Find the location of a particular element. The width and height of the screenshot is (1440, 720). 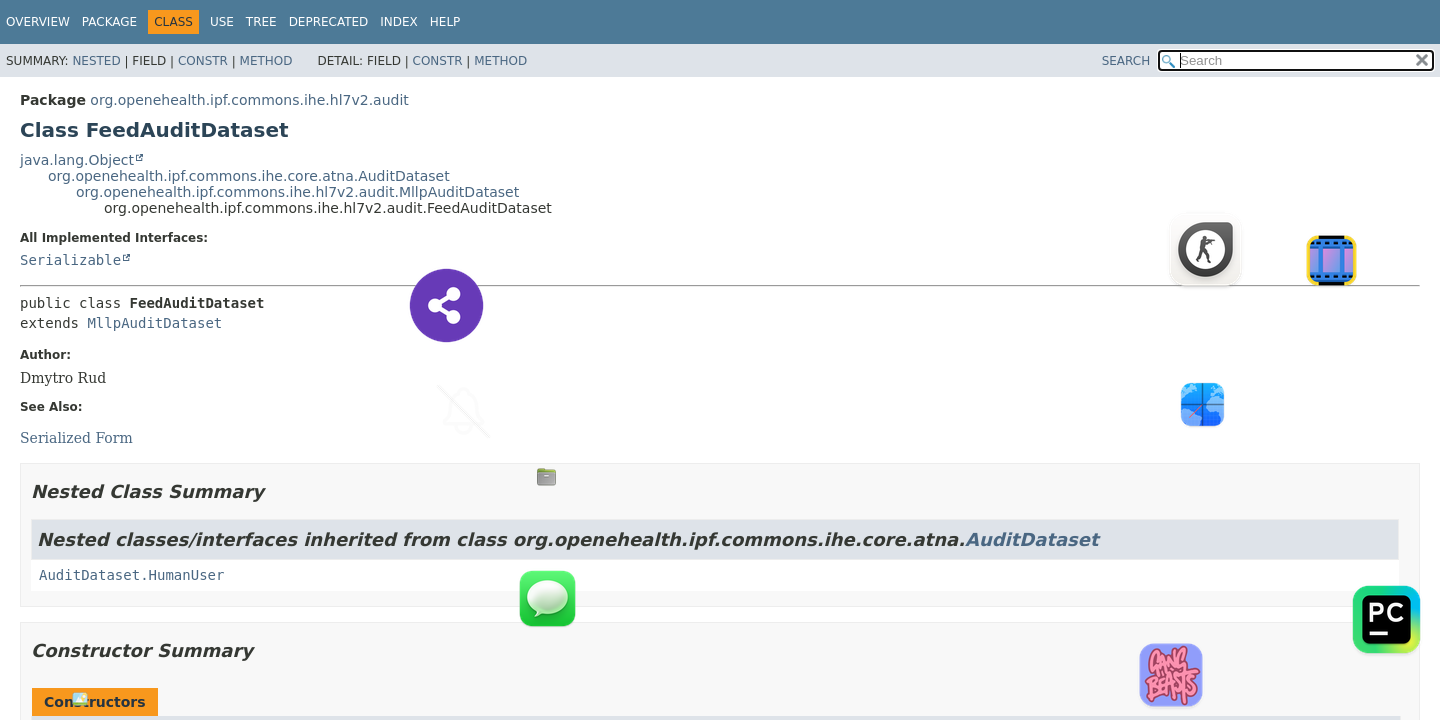

indicates a shared file or folder is located at coordinates (446, 305).